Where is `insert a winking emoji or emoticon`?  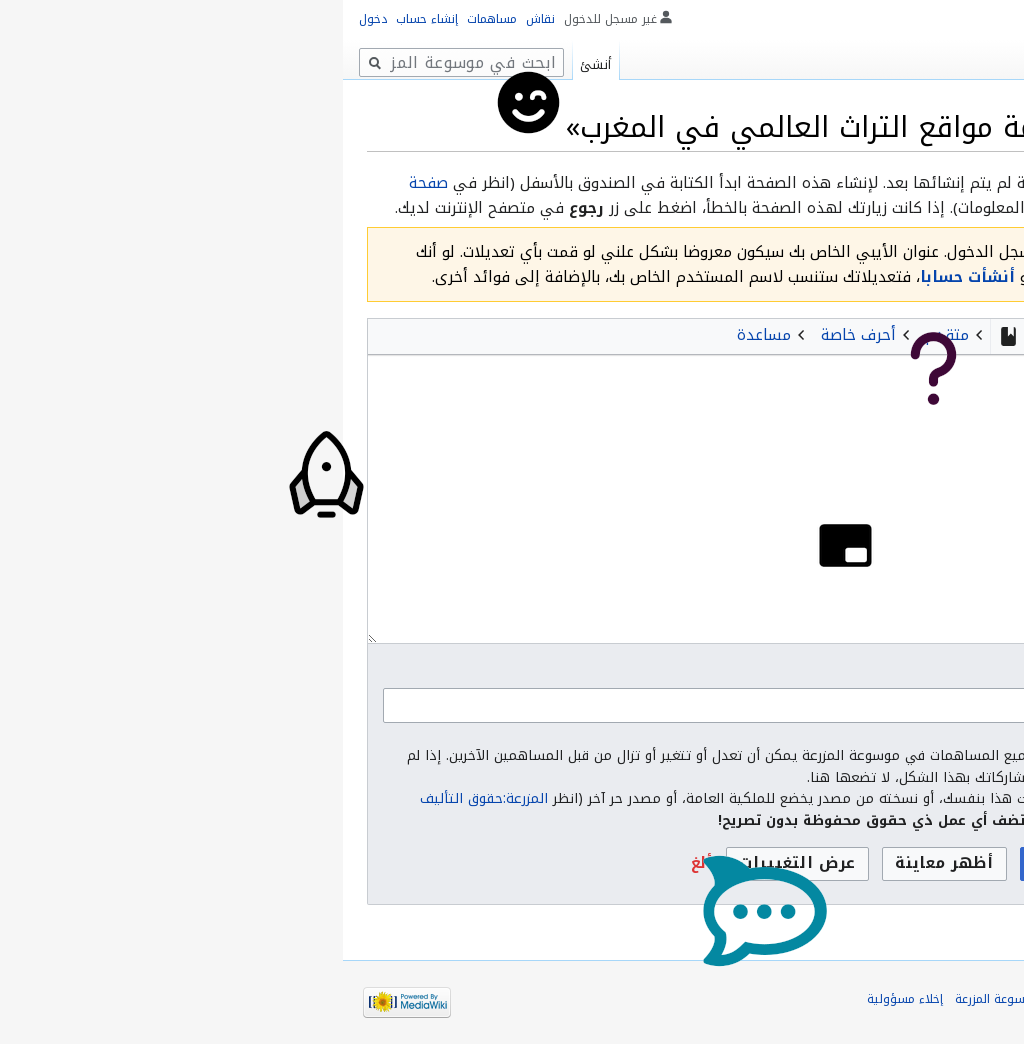
insert a winking emoji or emoticon is located at coordinates (528, 102).